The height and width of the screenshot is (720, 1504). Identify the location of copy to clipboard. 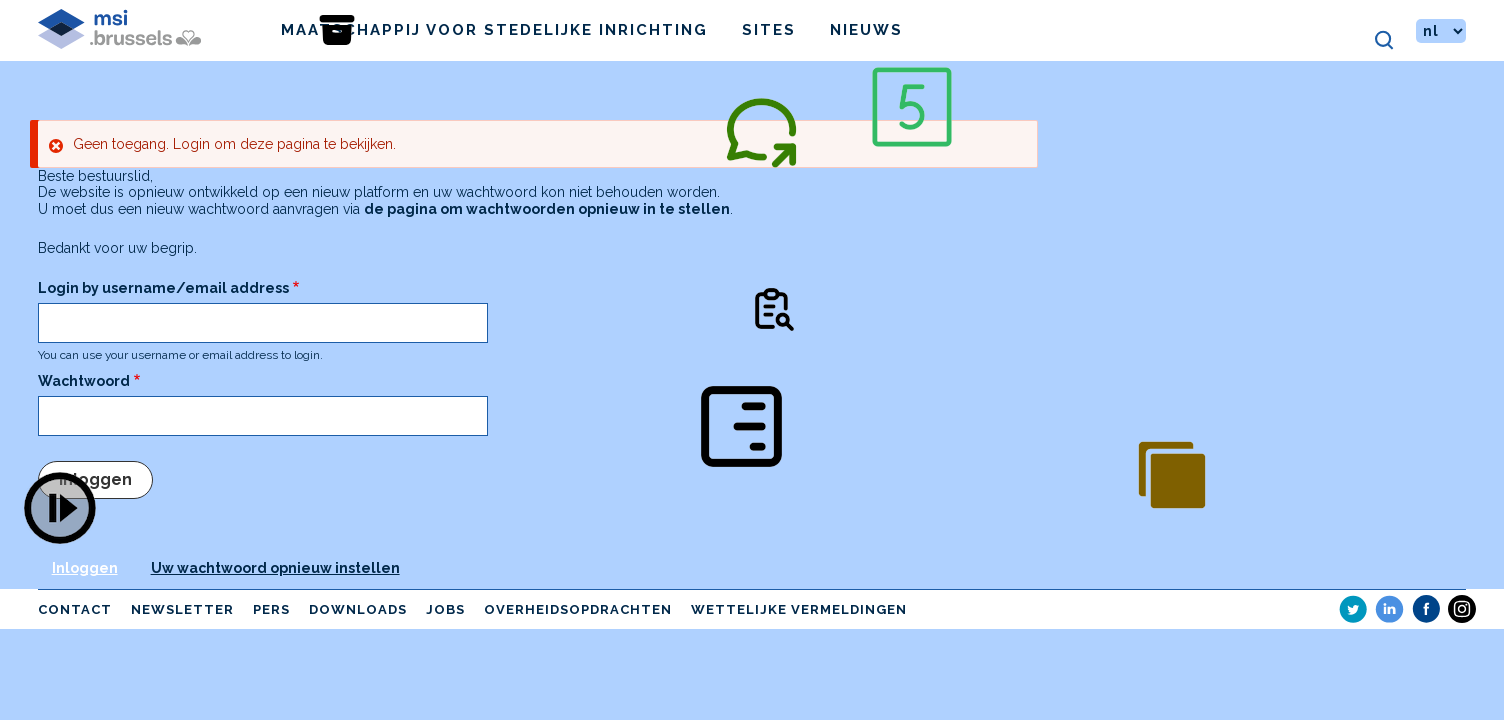
(1172, 475).